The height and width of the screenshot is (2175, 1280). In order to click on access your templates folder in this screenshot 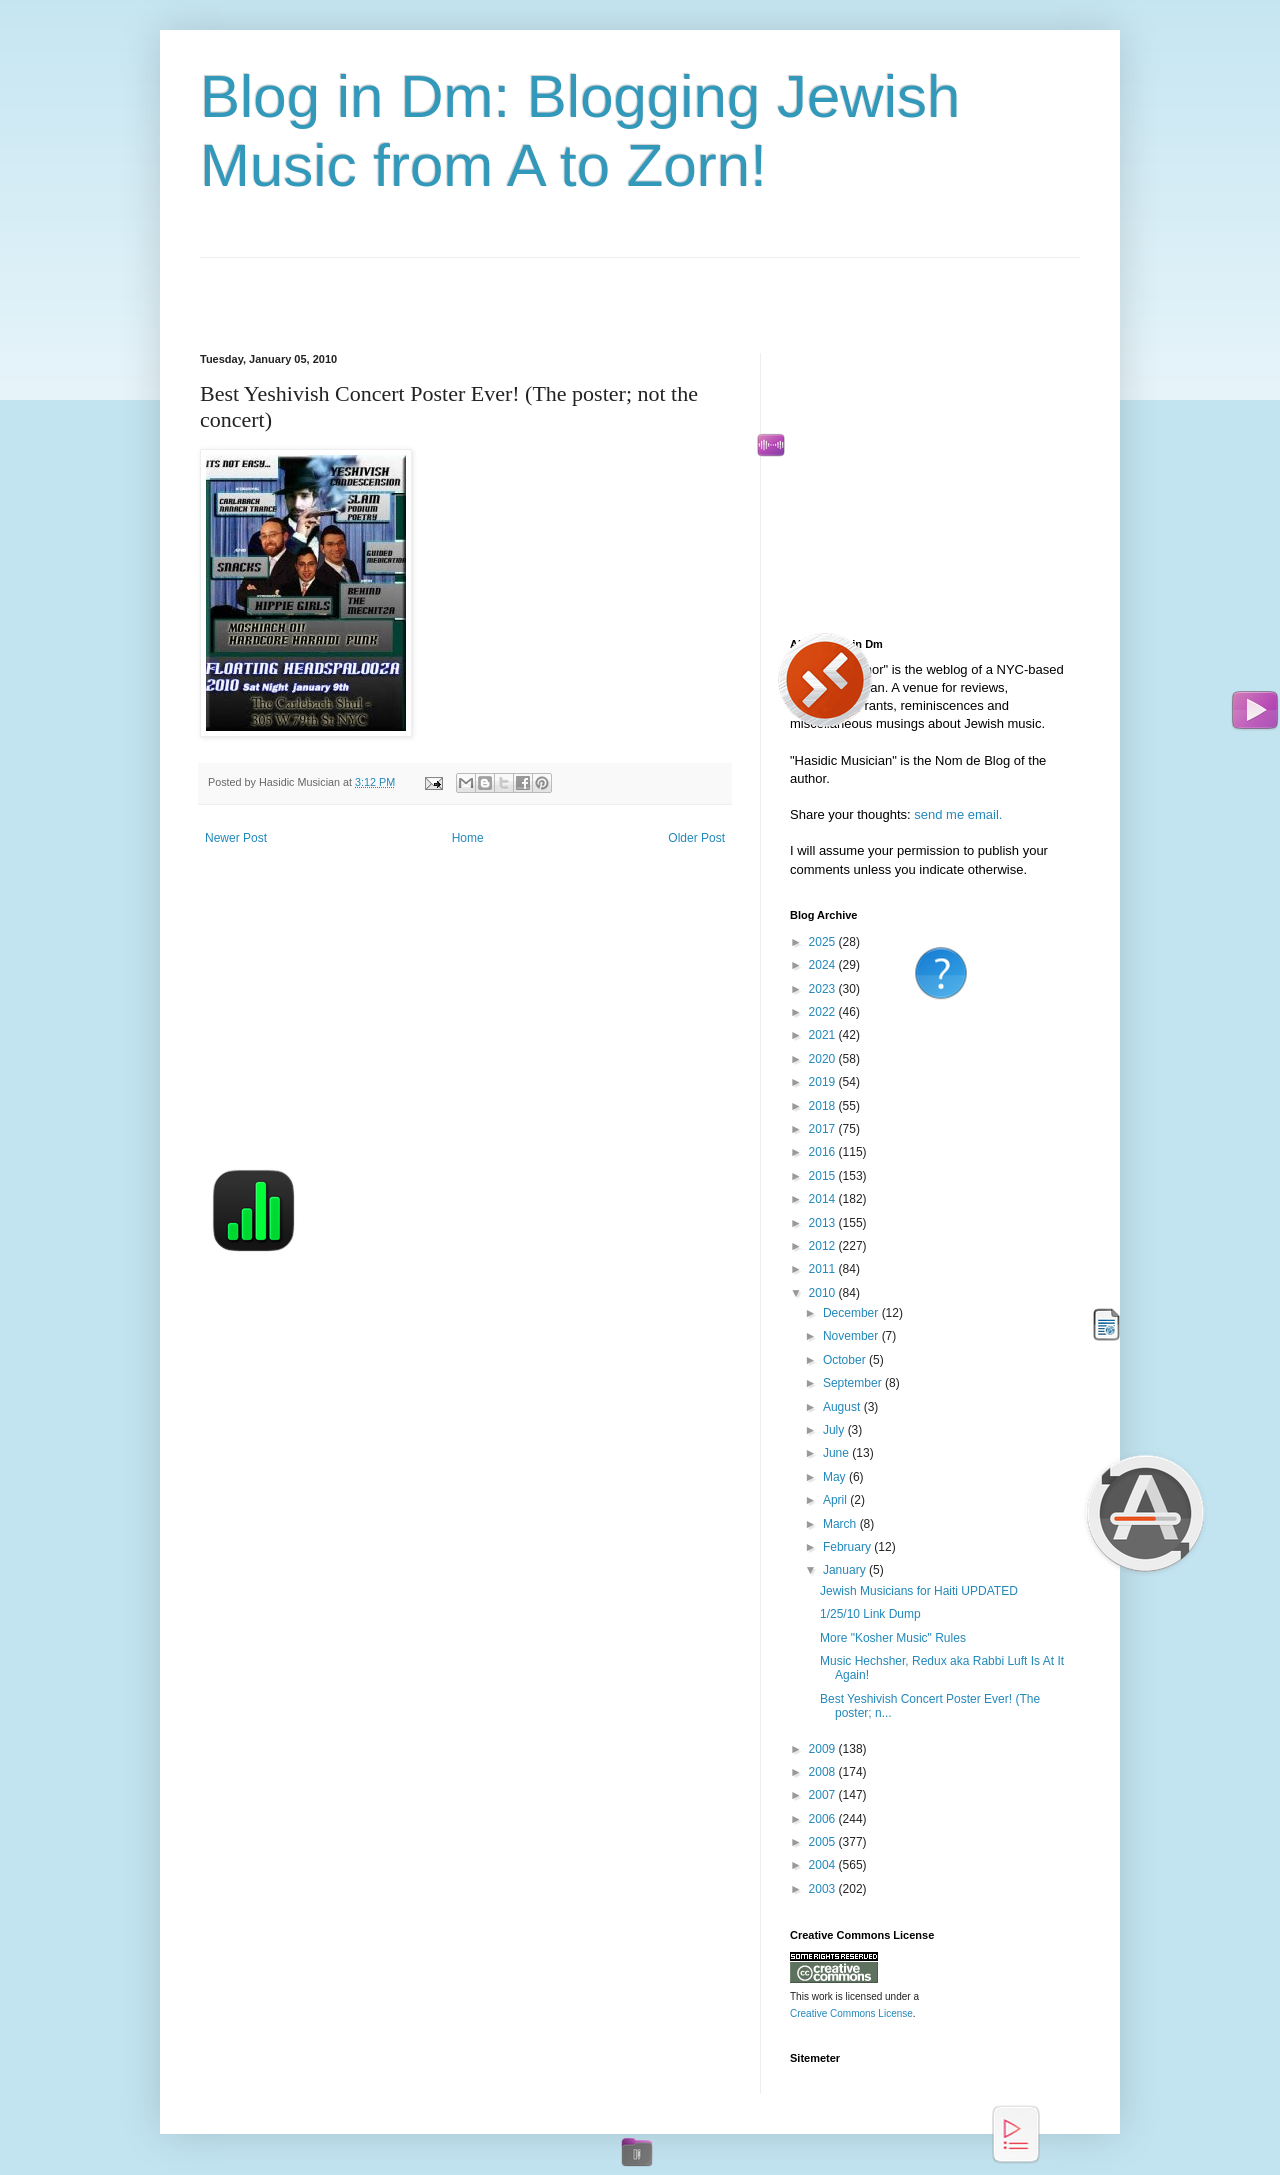, I will do `click(637, 2152)`.